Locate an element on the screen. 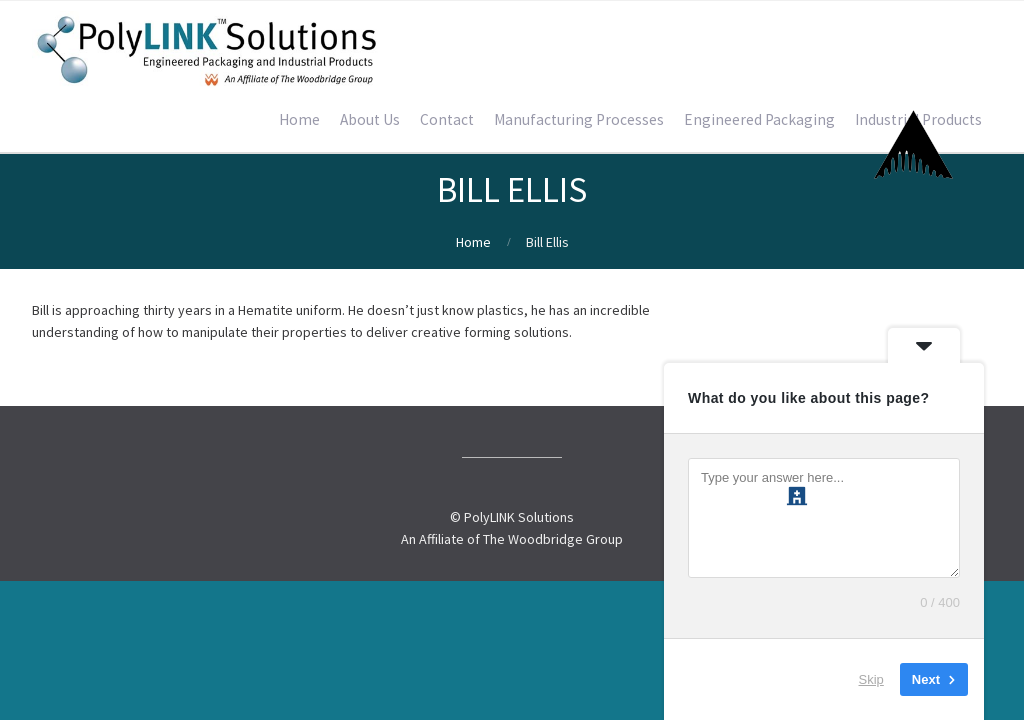 The width and height of the screenshot is (1024, 720). find nearby hospitals is located at coordinates (797, 496).